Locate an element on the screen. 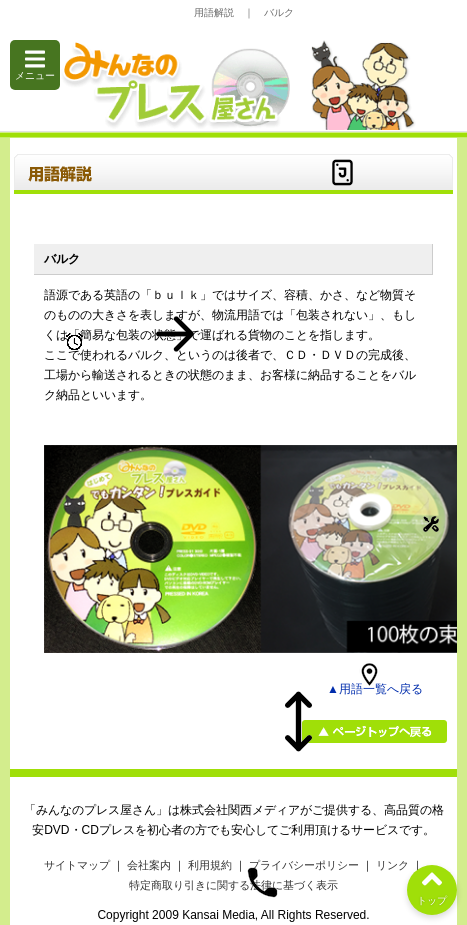 The width and height of the screenshot is (467, 925). access settings or configuration options is located at coordinates (431, 524).